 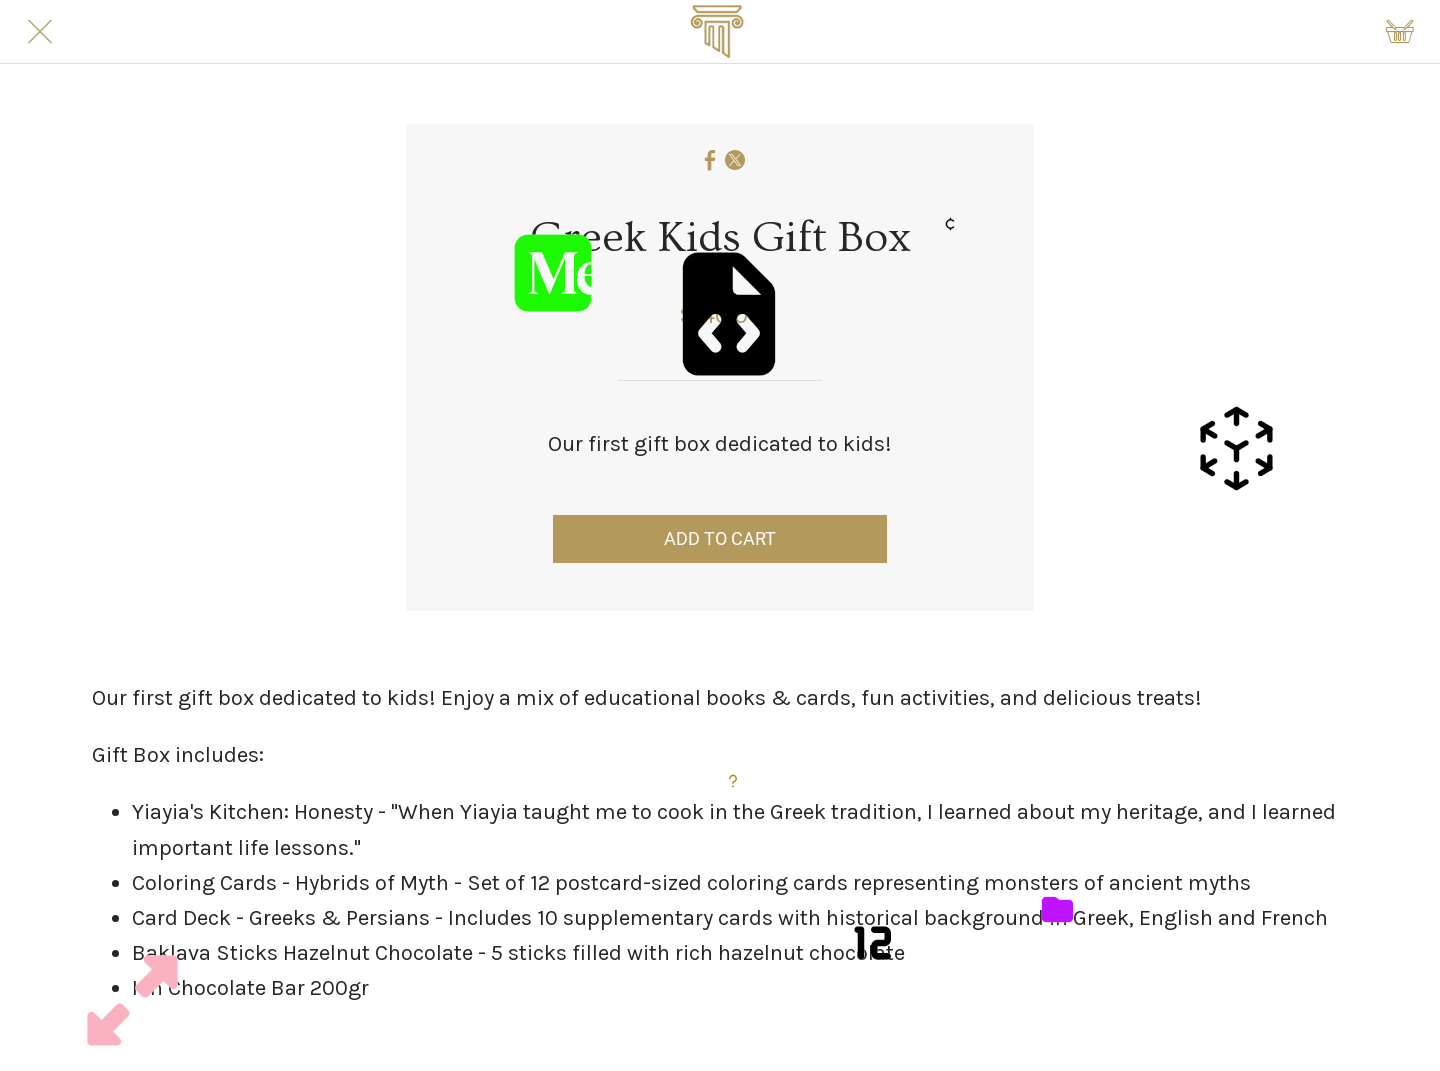 What do you see at coordinates (1057, 910) in the screenshot?
I see `open folder to view contents` at bounding box center [1057, 910].